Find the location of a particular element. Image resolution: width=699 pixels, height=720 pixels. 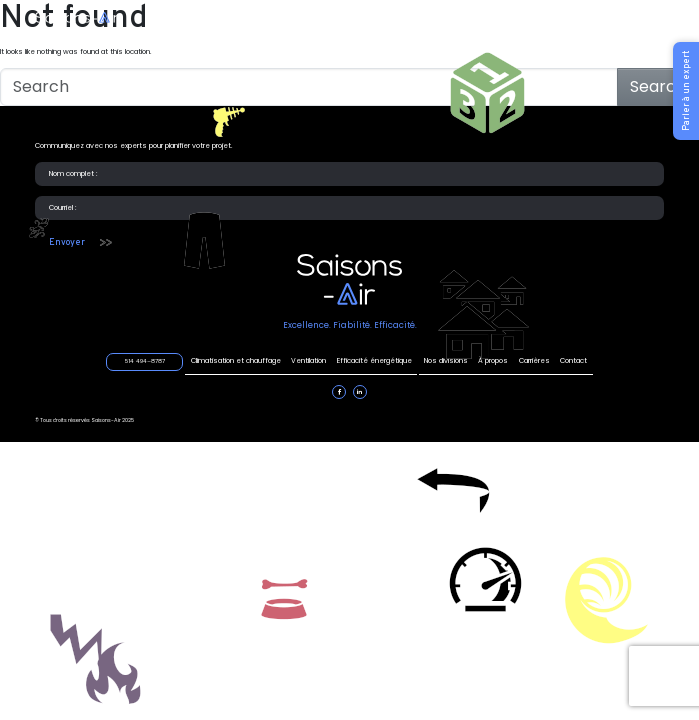

swipe left gesture indicator is located at coordinates (452, 488).